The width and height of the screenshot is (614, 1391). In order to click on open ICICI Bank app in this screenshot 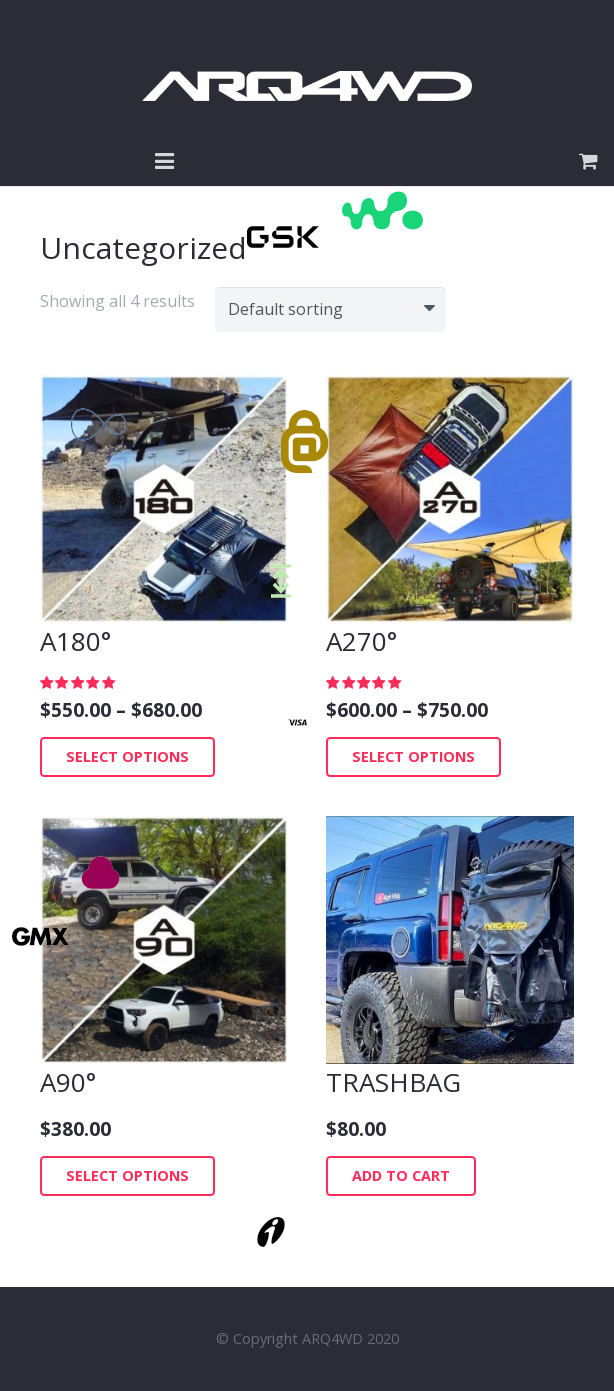, I will do `click(271, 1232)`.